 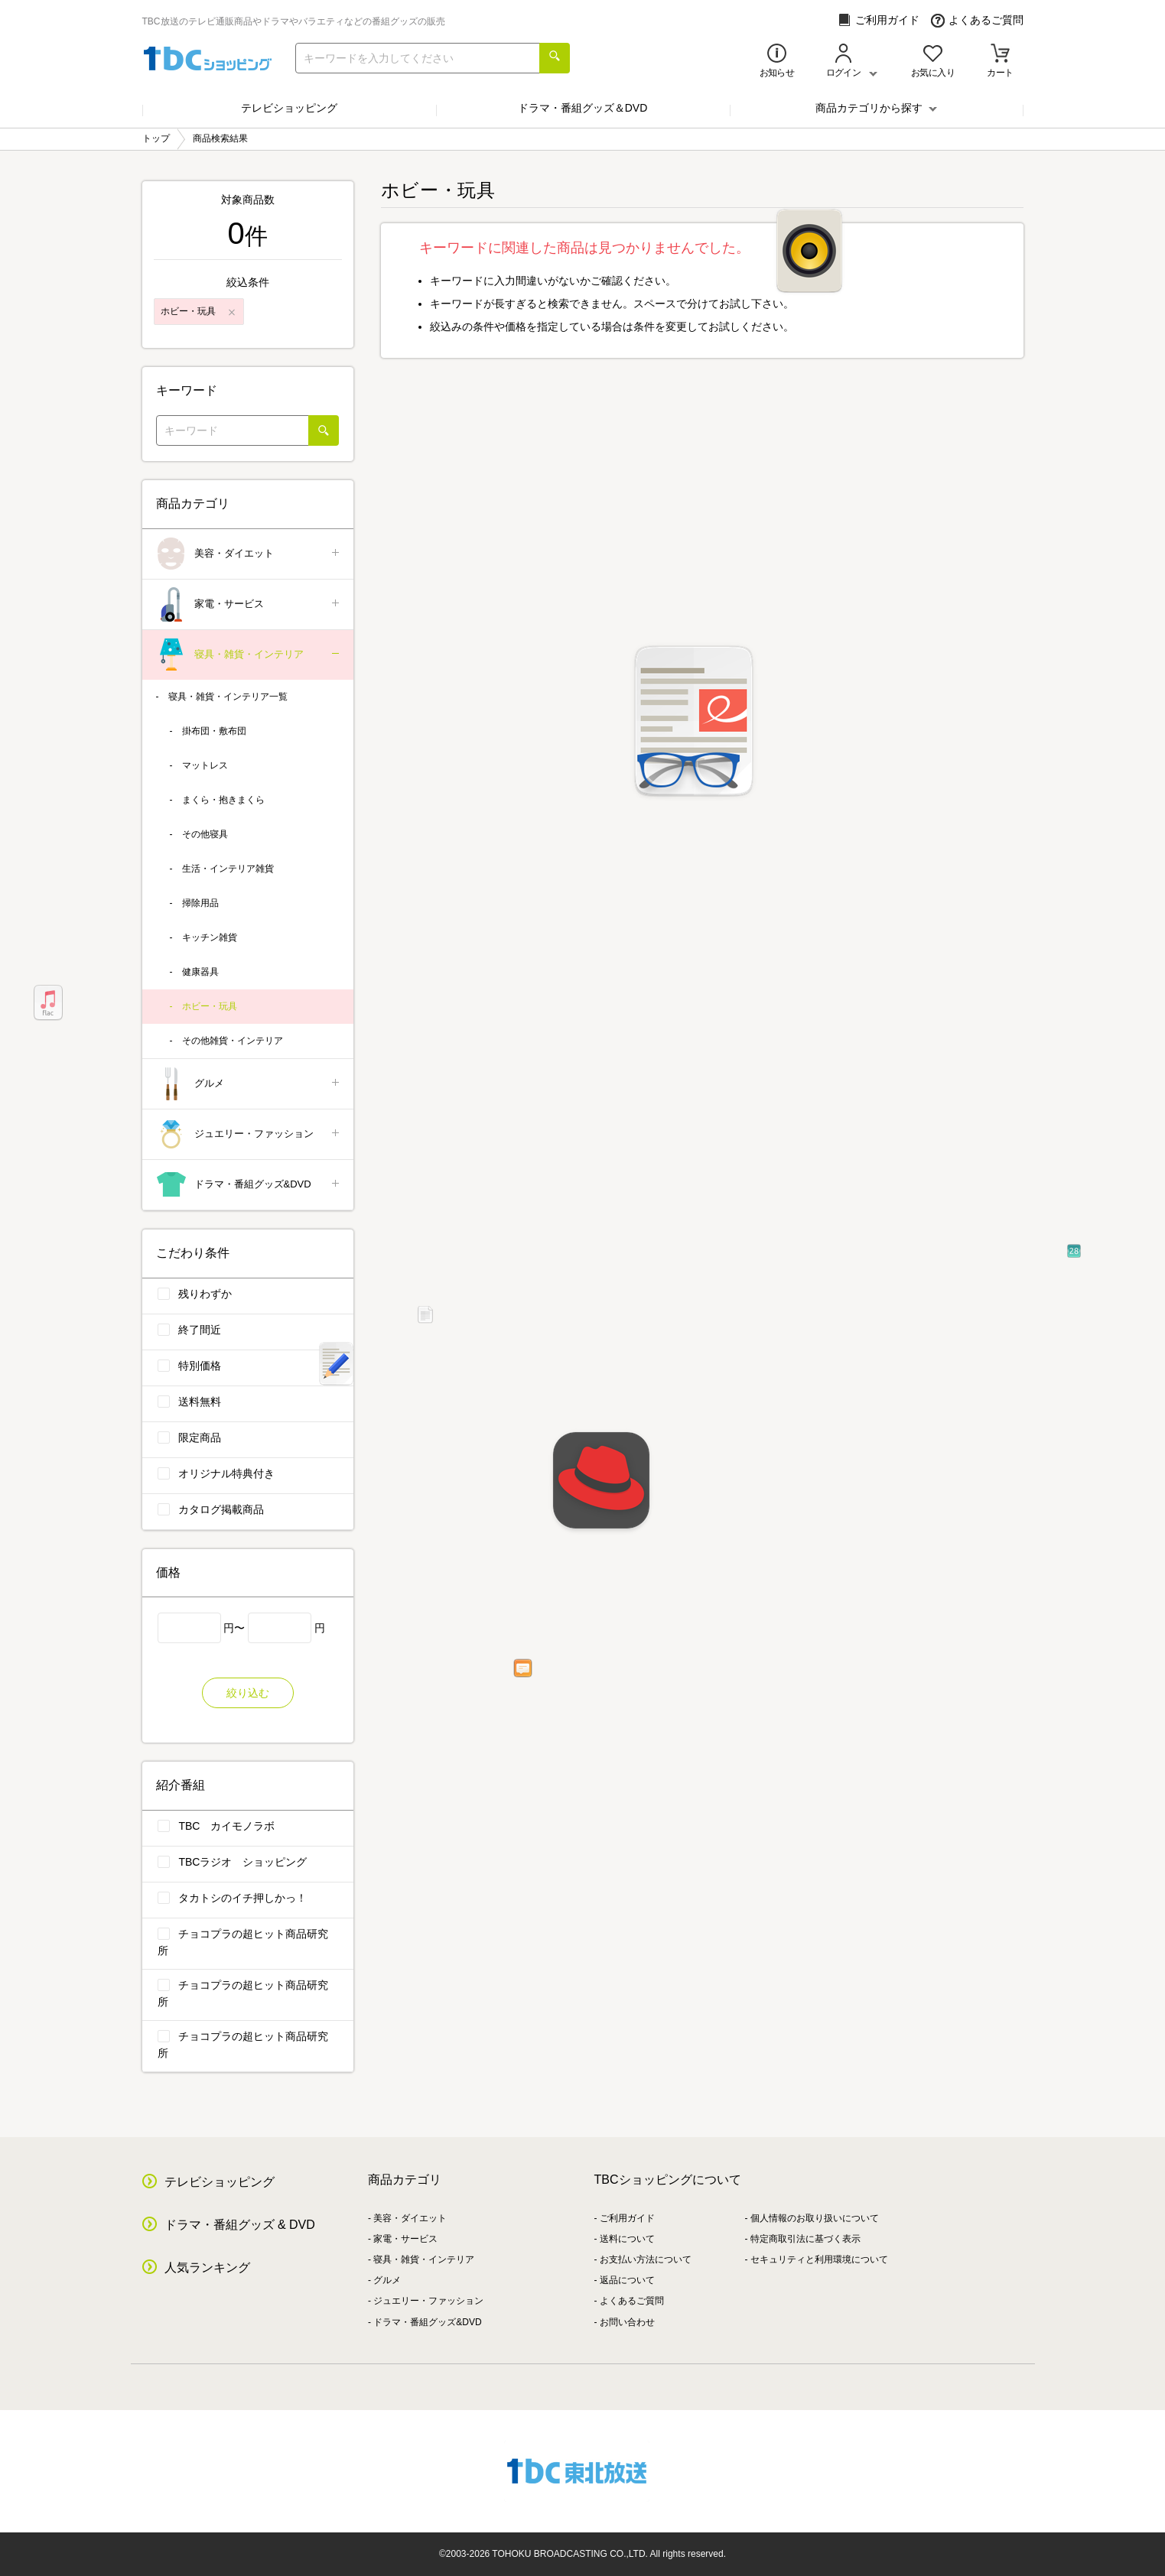 I want to click on open Red Hat Enterprise Linux application, so click(x=601, y=1480).